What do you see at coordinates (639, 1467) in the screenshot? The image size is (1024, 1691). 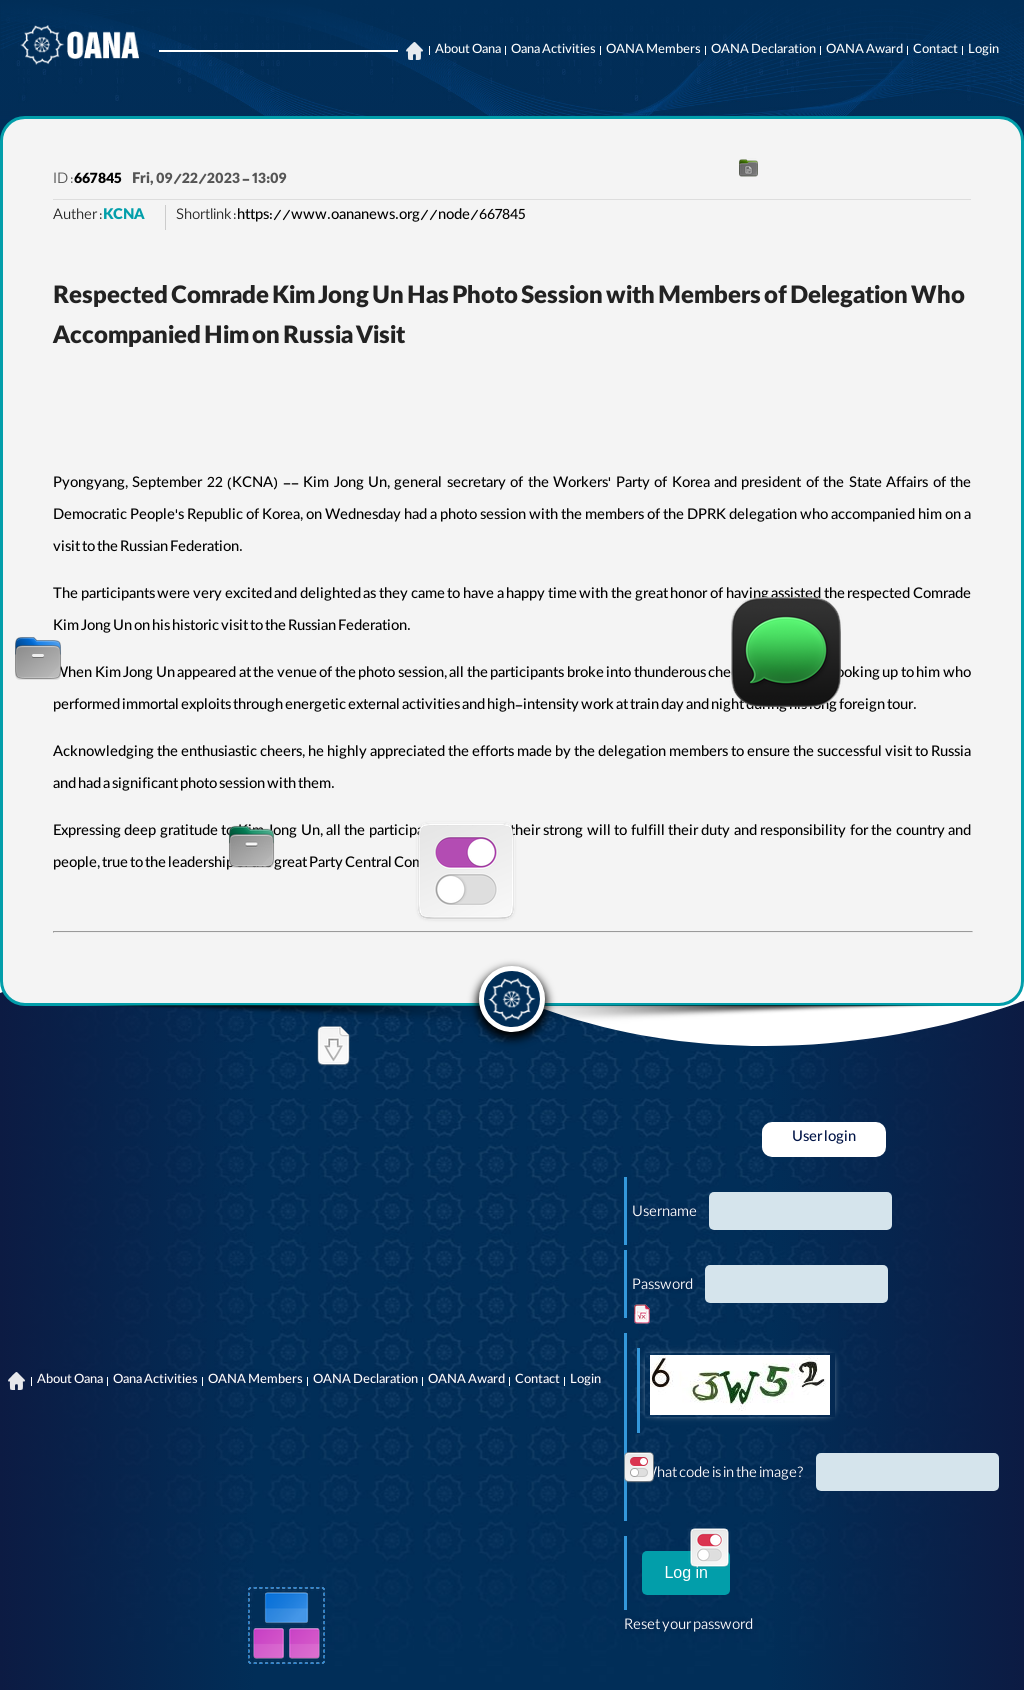 I see `open system settings or preferences` at bounding box center [639, 1467].